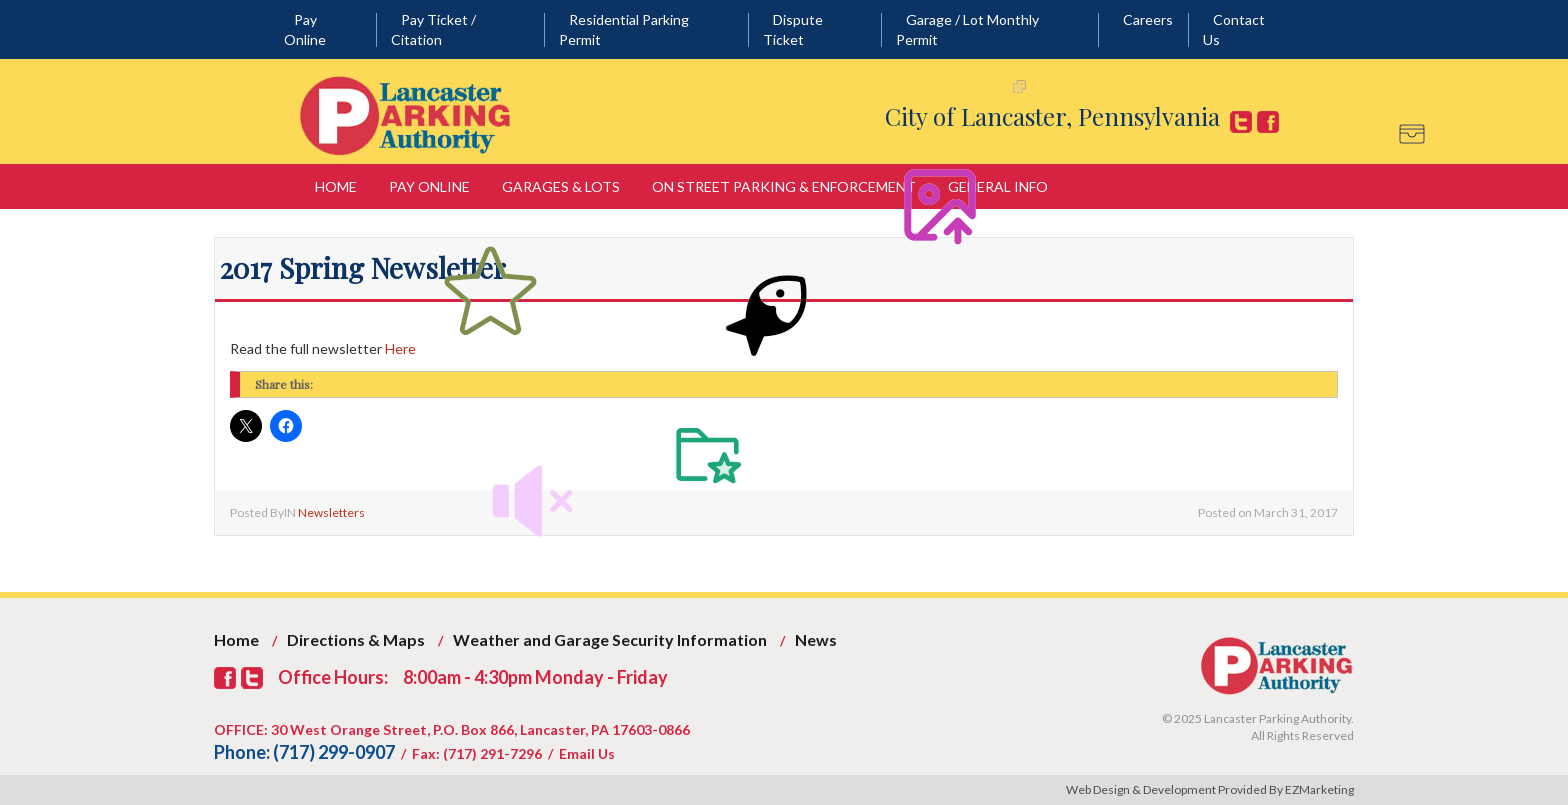 The height and width of the screenshot is (805, 1568). What do you see at coordinates (1019, 86) in the screenshot?
I see `bring selection to front layer` at bounding box center [1019, 86].